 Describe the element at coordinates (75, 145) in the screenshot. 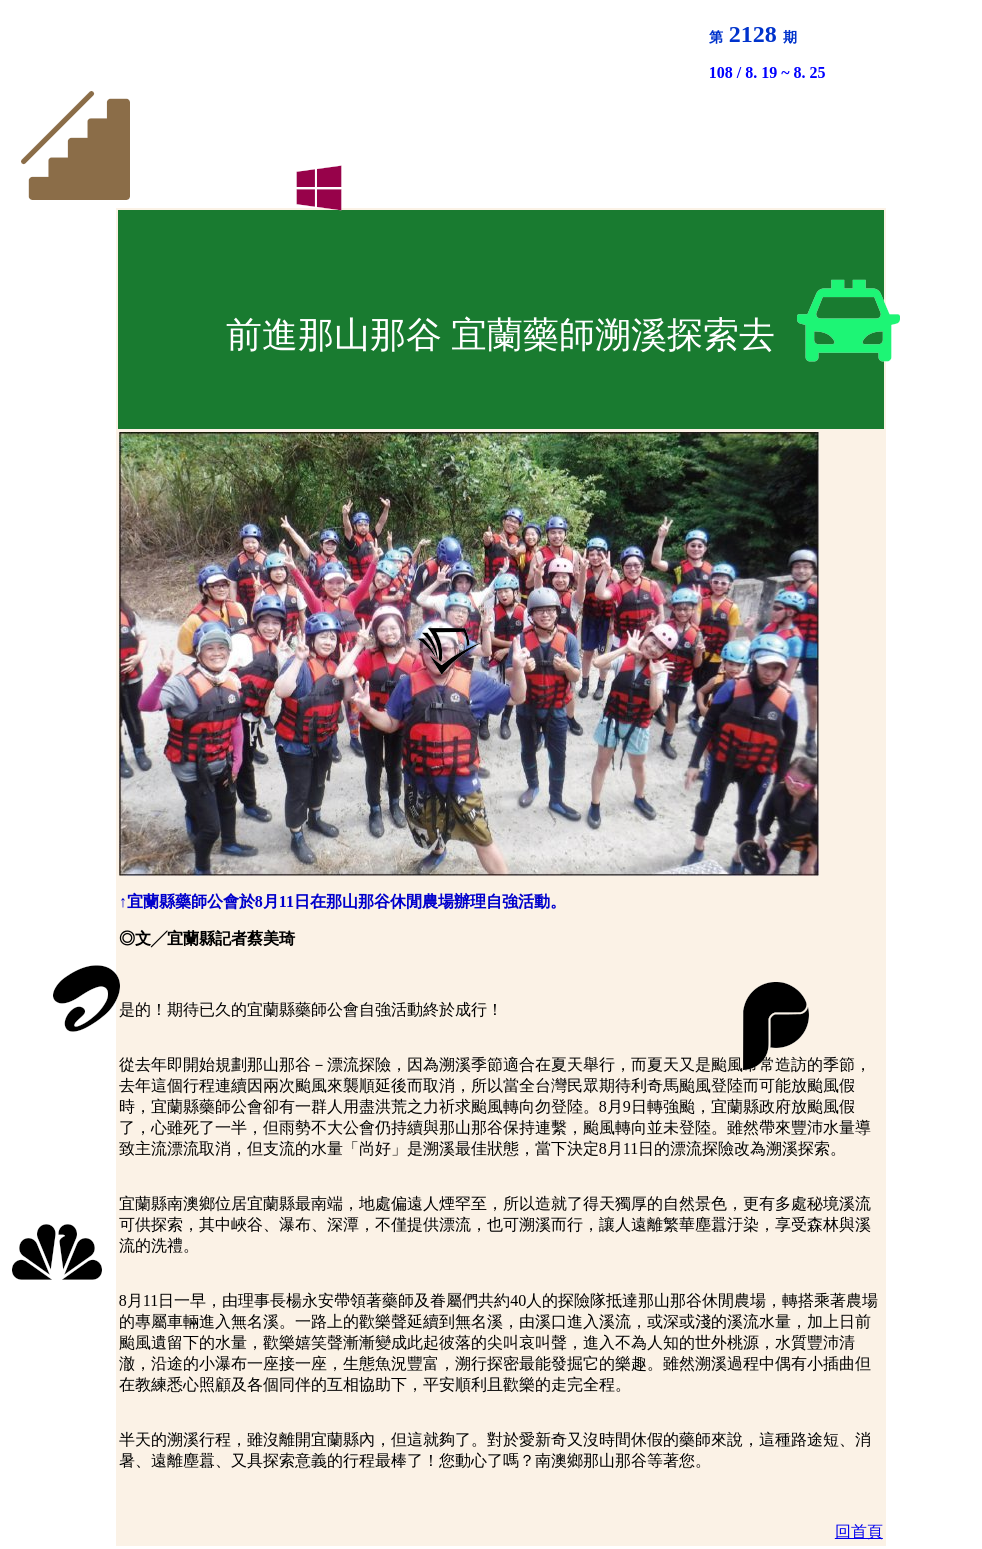

I see `open levels.fyi app or website` at that location.